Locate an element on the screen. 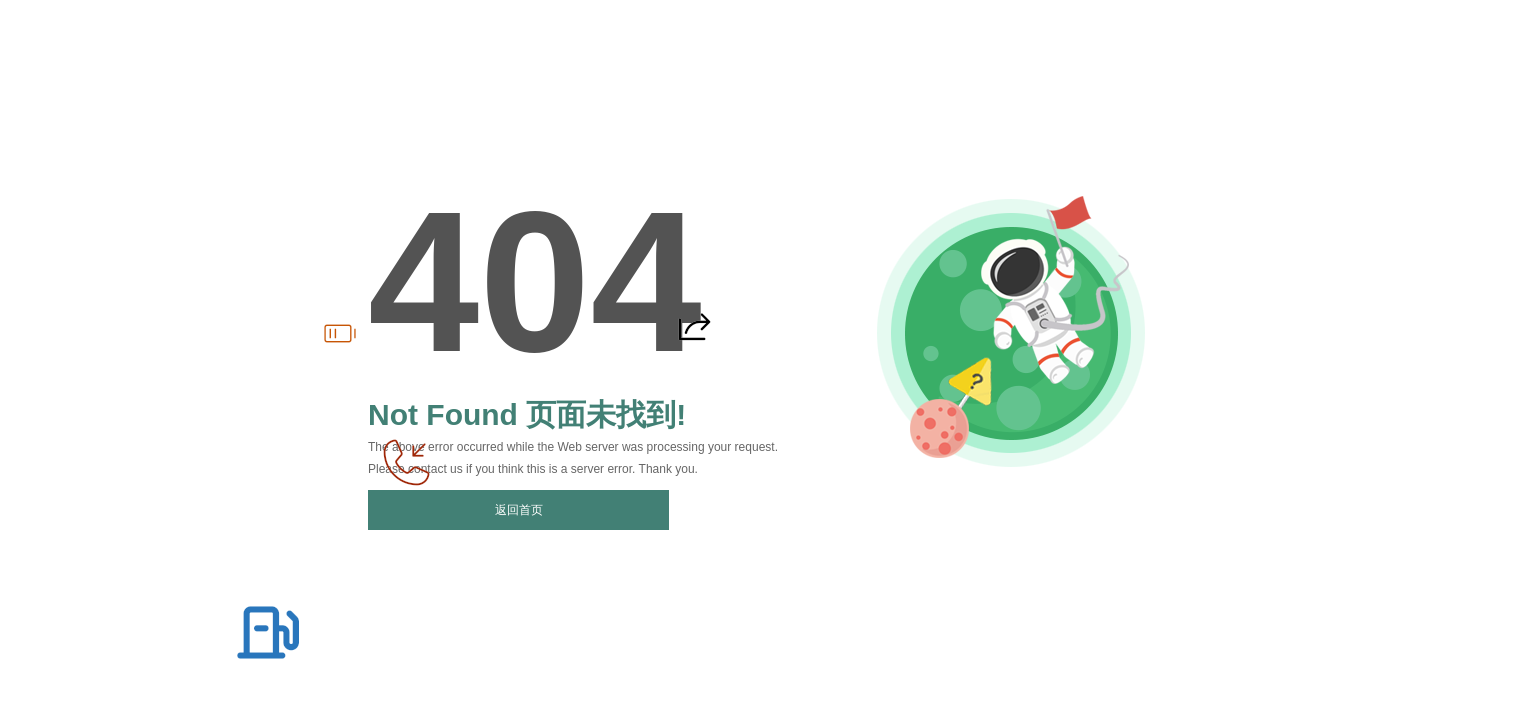 The width and height of the screenshot is (1521, 720). indicates medium battery level is located at coordinates (339, 333).